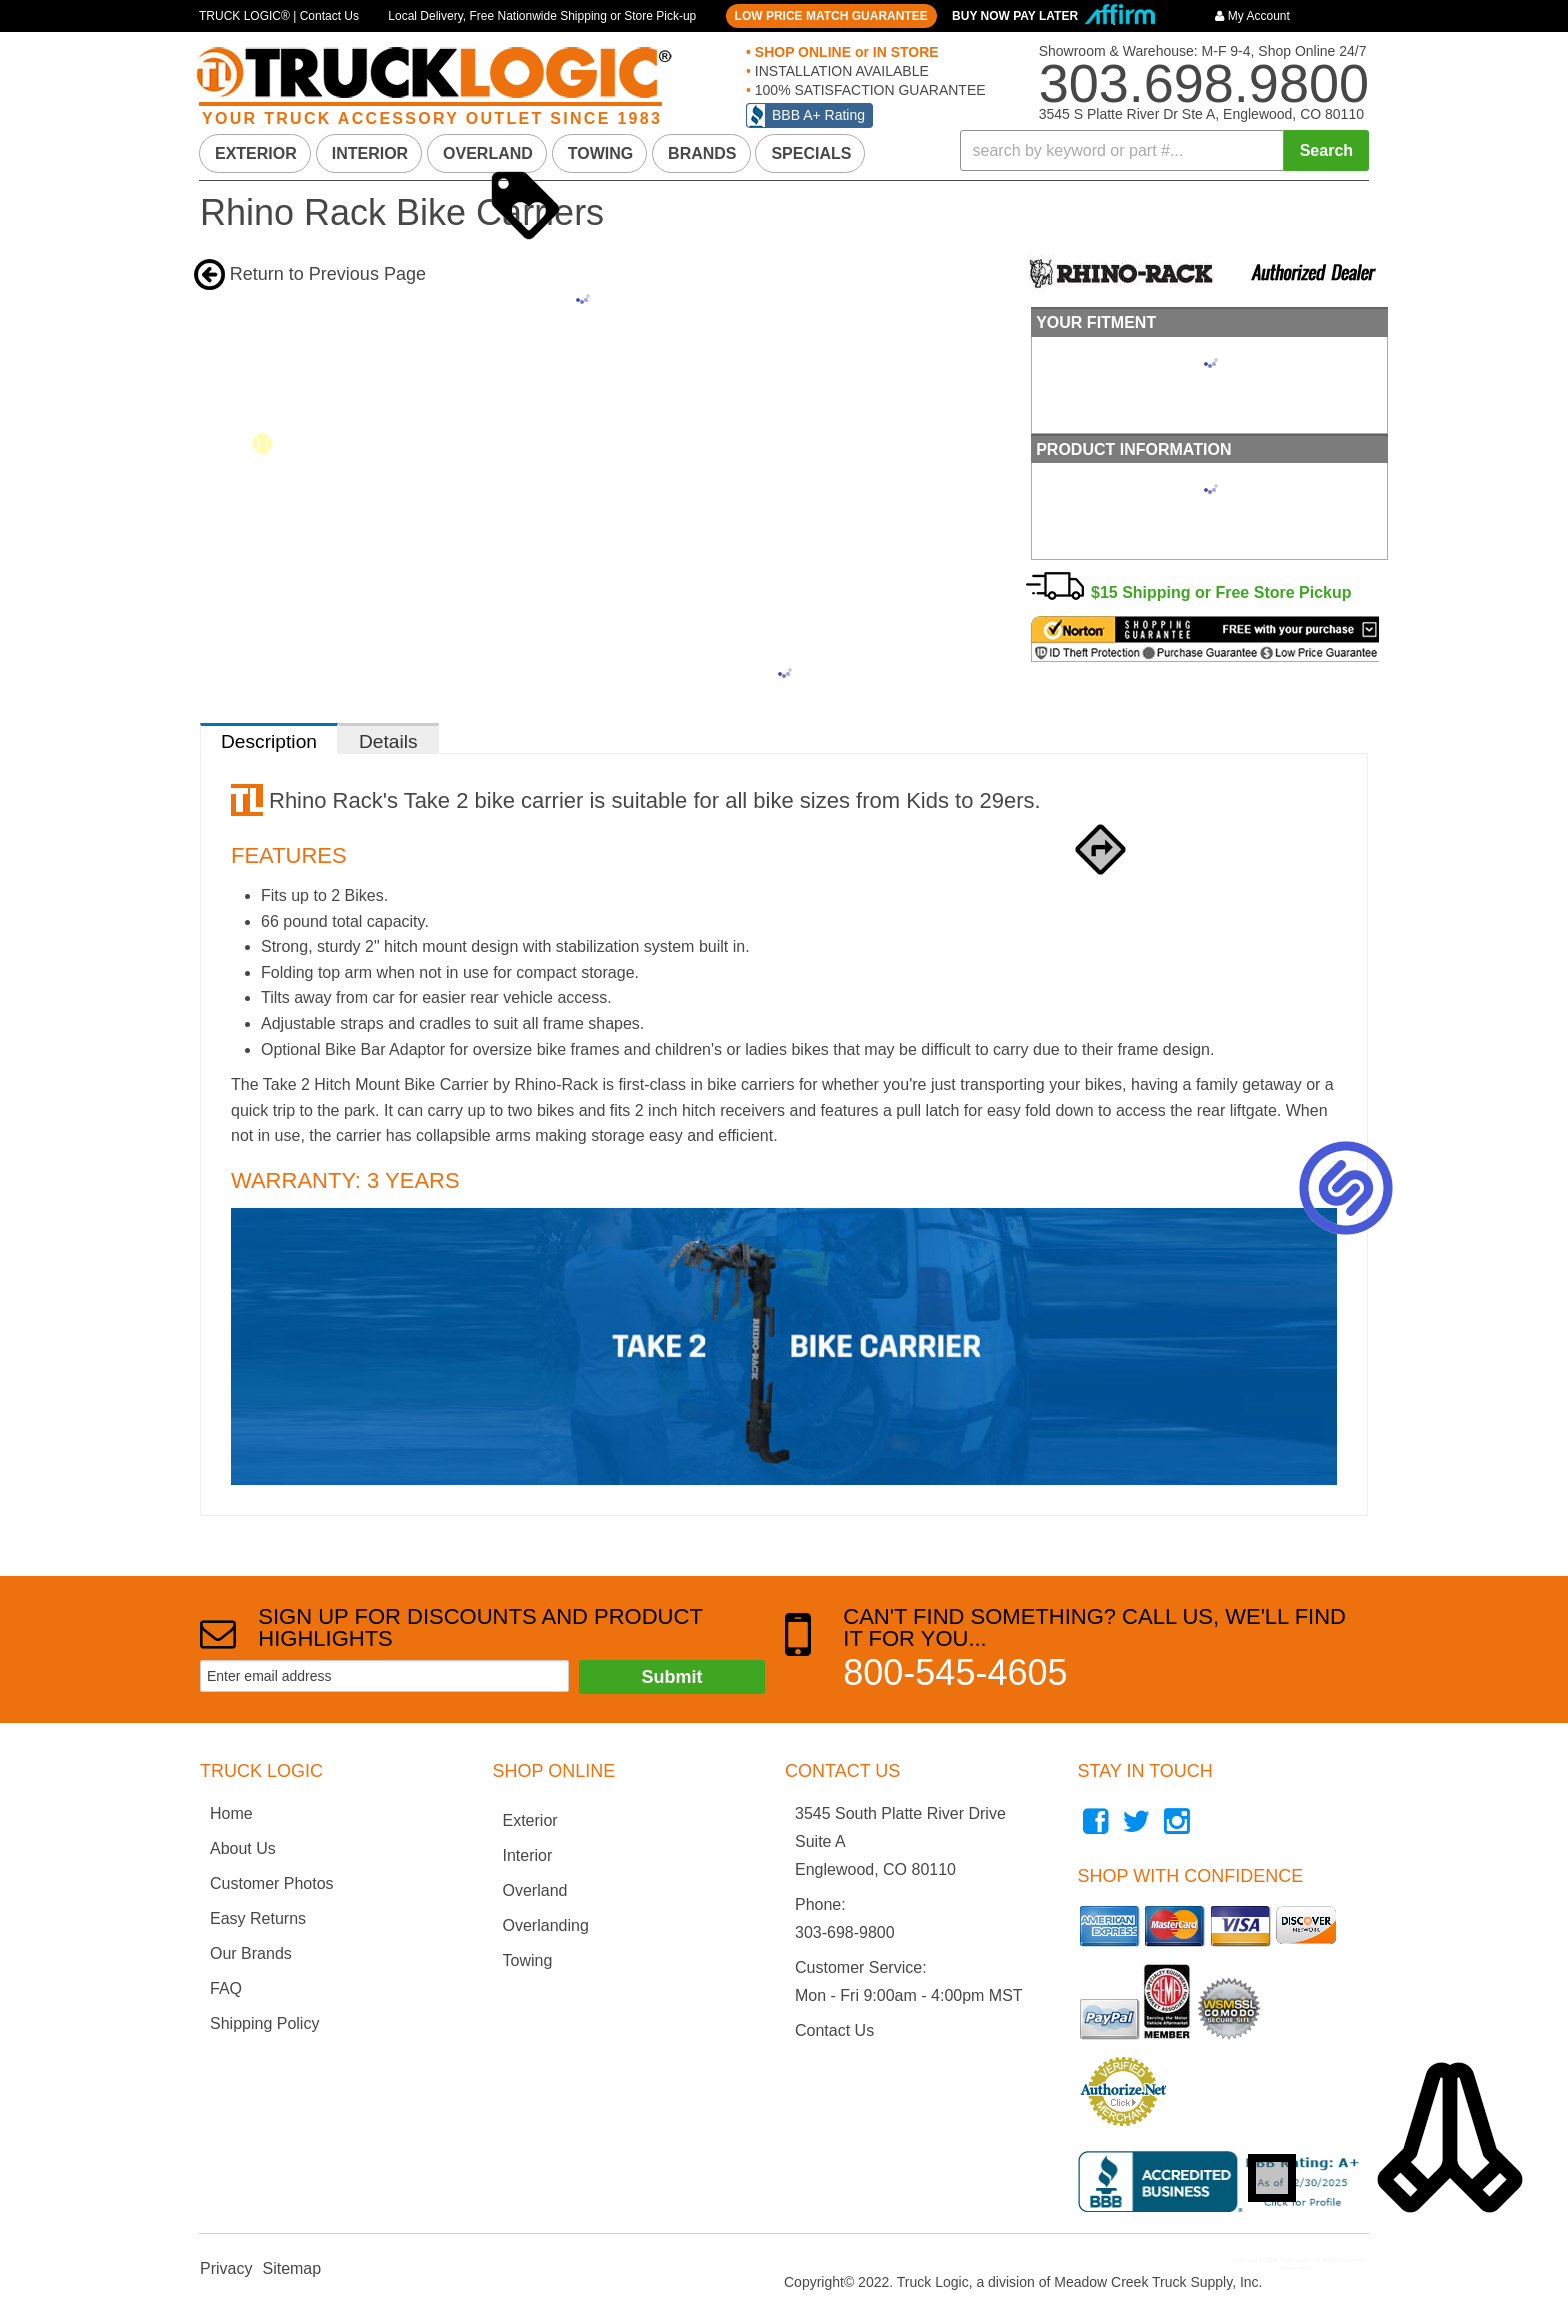  I want to click on view baseball scores or stats, so click(262, 443).